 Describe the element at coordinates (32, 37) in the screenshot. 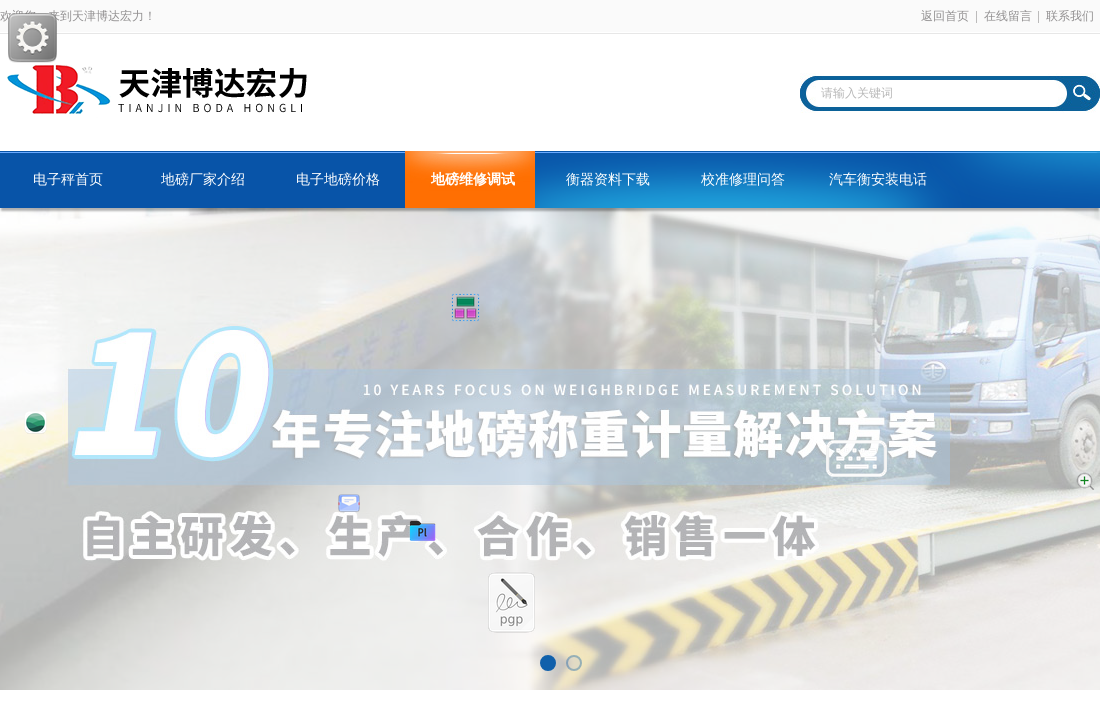

I see `executable application file` at that location.